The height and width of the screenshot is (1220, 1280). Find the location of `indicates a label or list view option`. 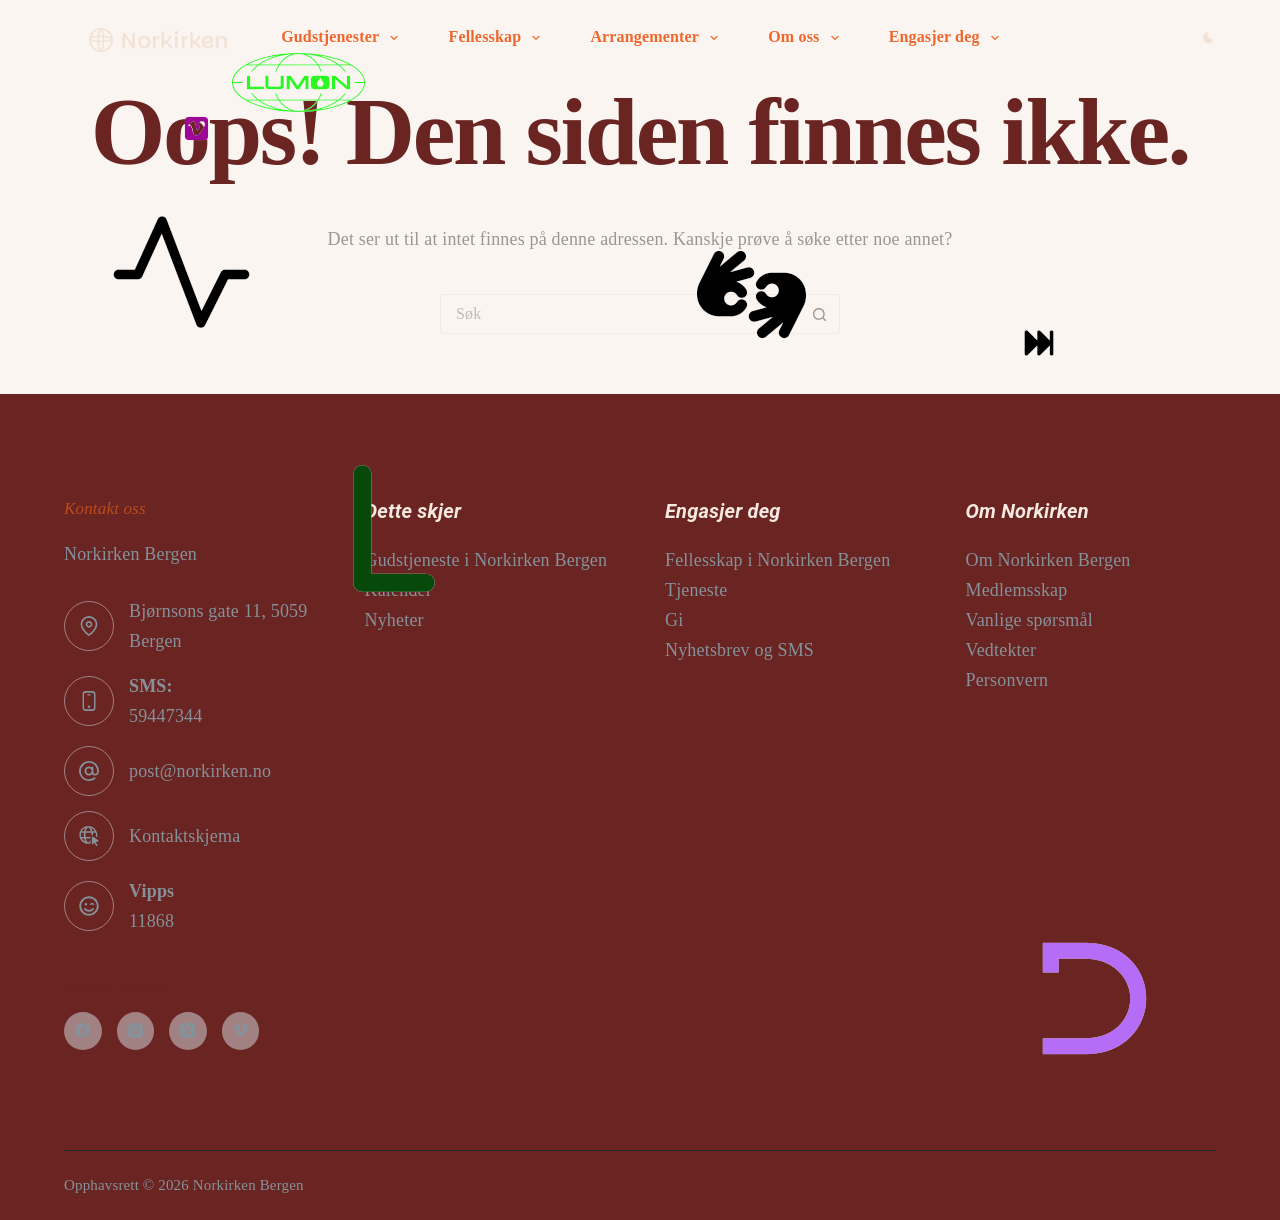

indicates a label or list view option is located at coordinates (389, 528).